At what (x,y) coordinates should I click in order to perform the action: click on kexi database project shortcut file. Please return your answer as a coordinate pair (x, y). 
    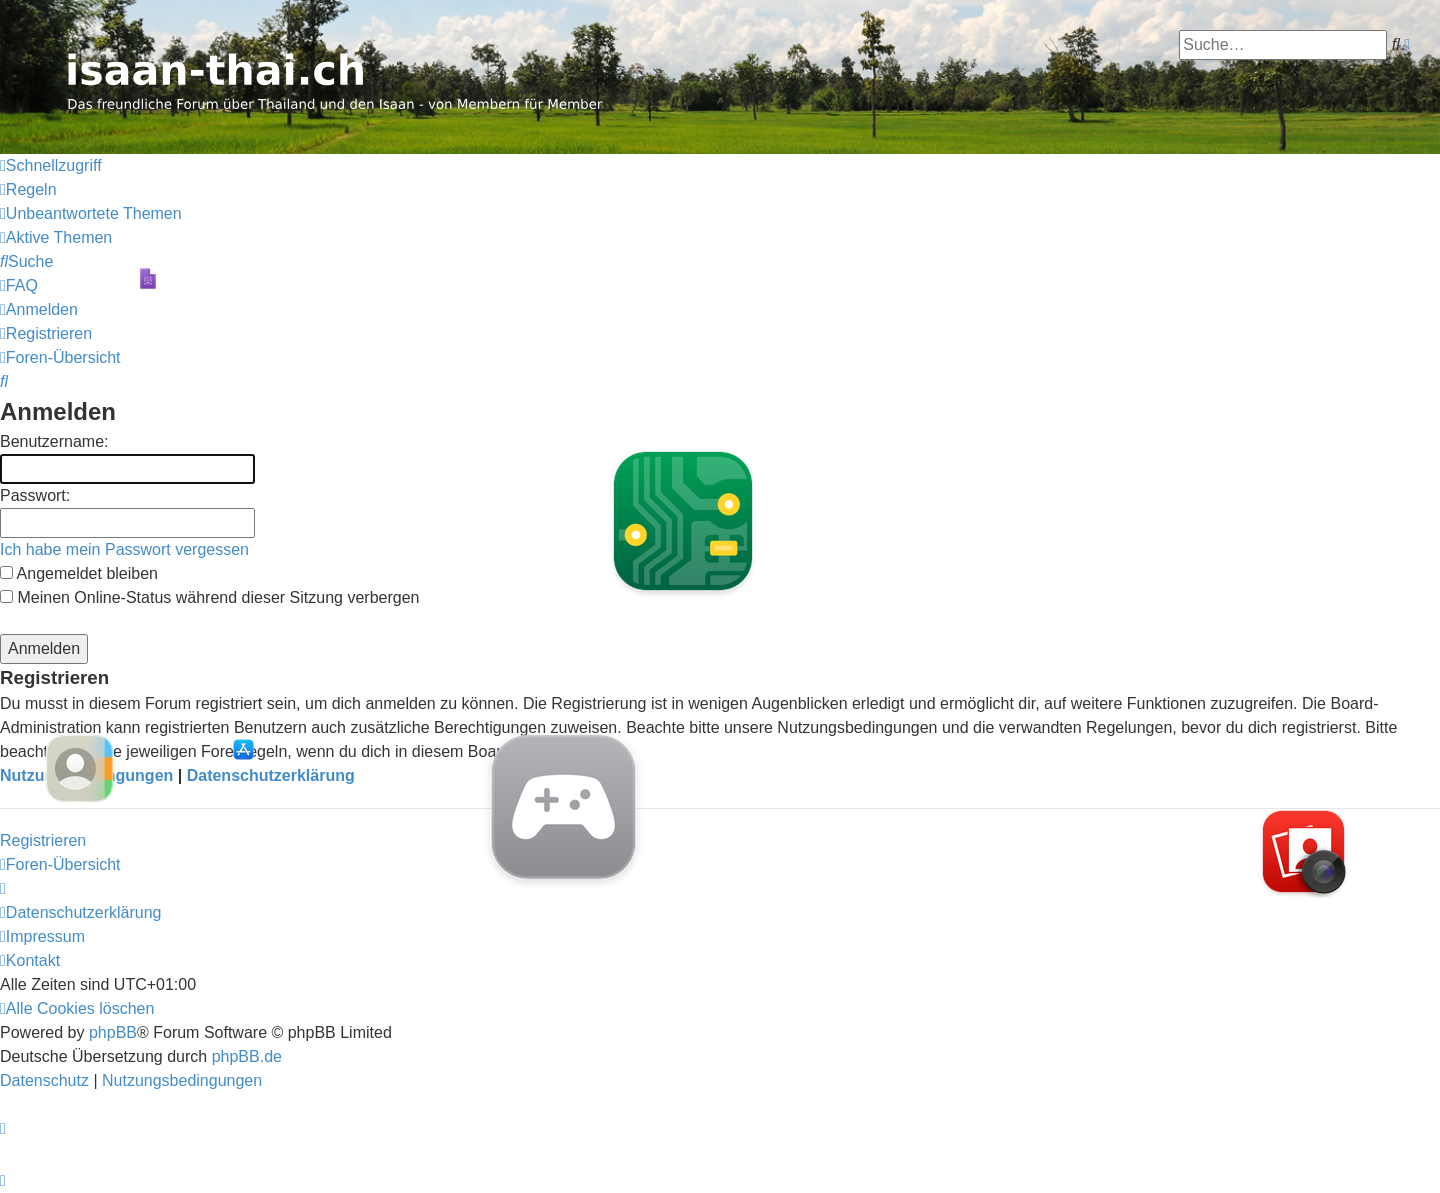
    Looking at the image, I should click on (148, 279).